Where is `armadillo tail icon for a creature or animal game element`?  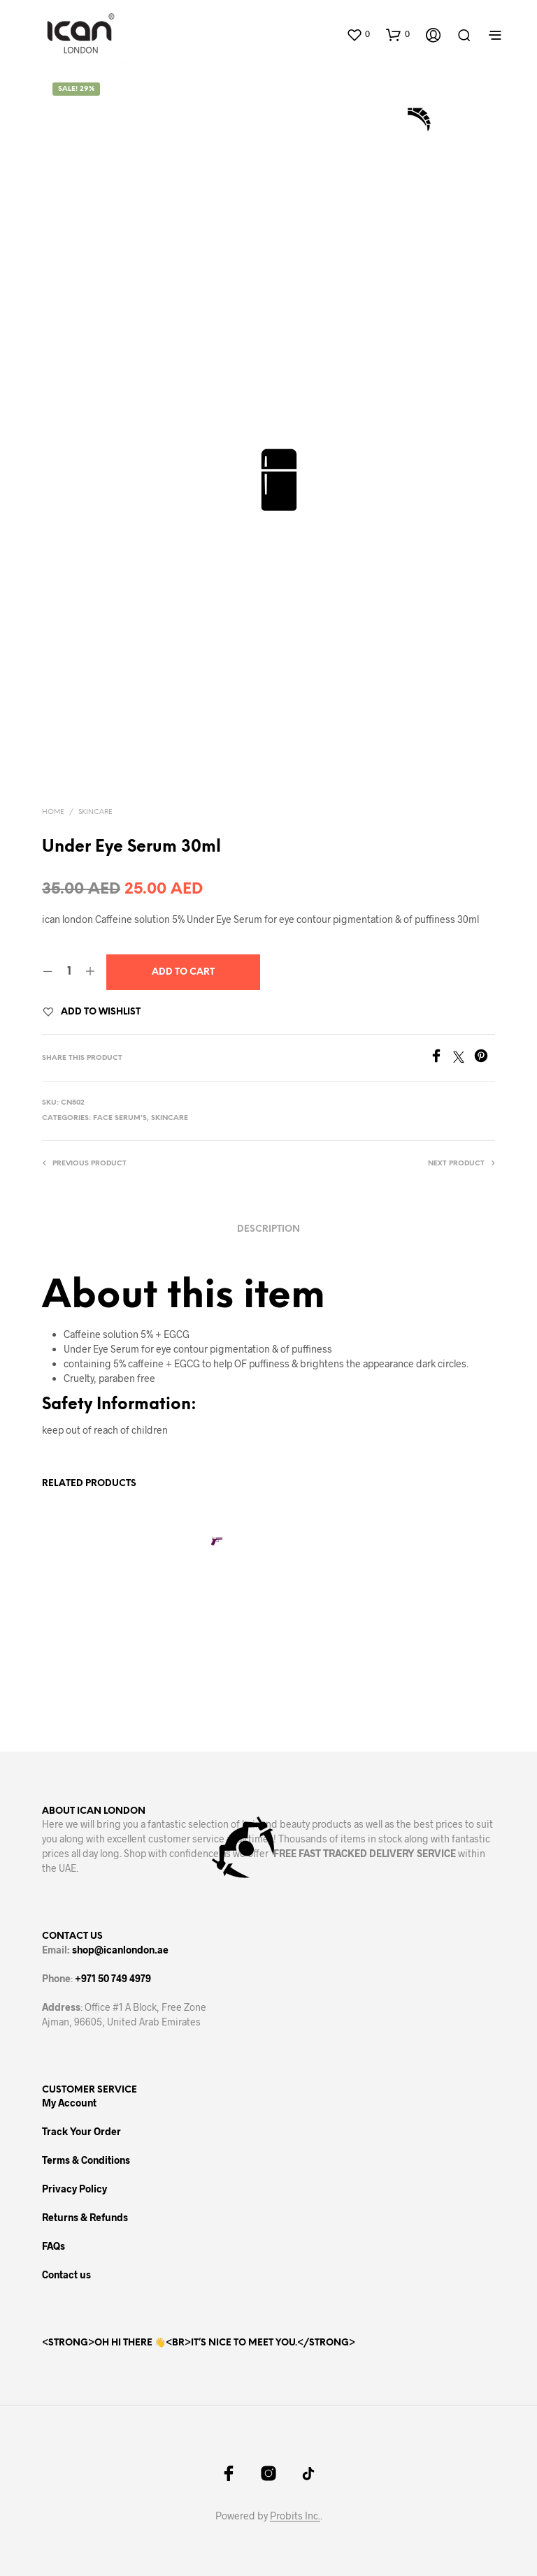 armadillo tail icon for a creature or animal game element is located at coordinates (420, 119).